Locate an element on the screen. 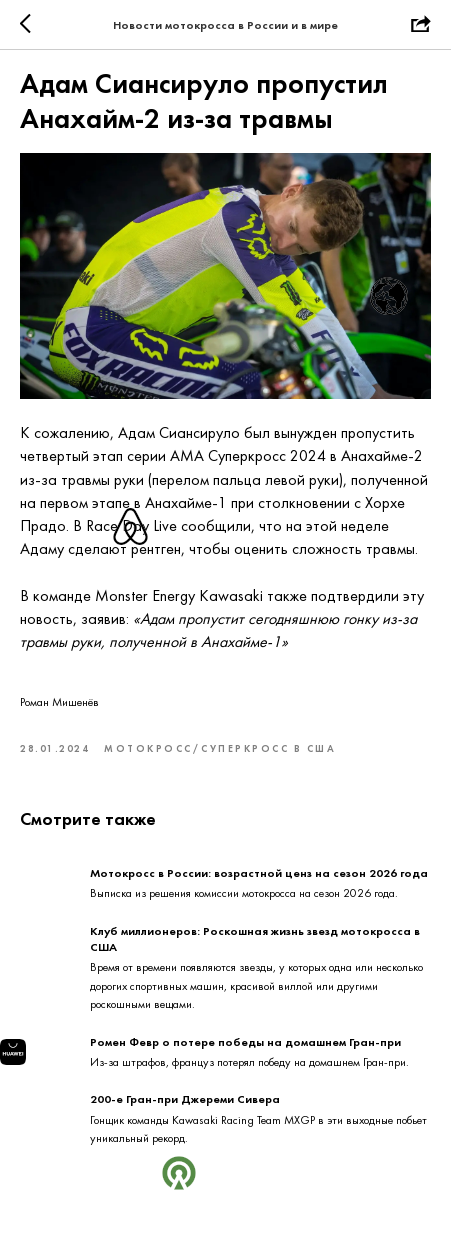  Esri geographic information system (GIS) branding is located at coordinates (389, 296).